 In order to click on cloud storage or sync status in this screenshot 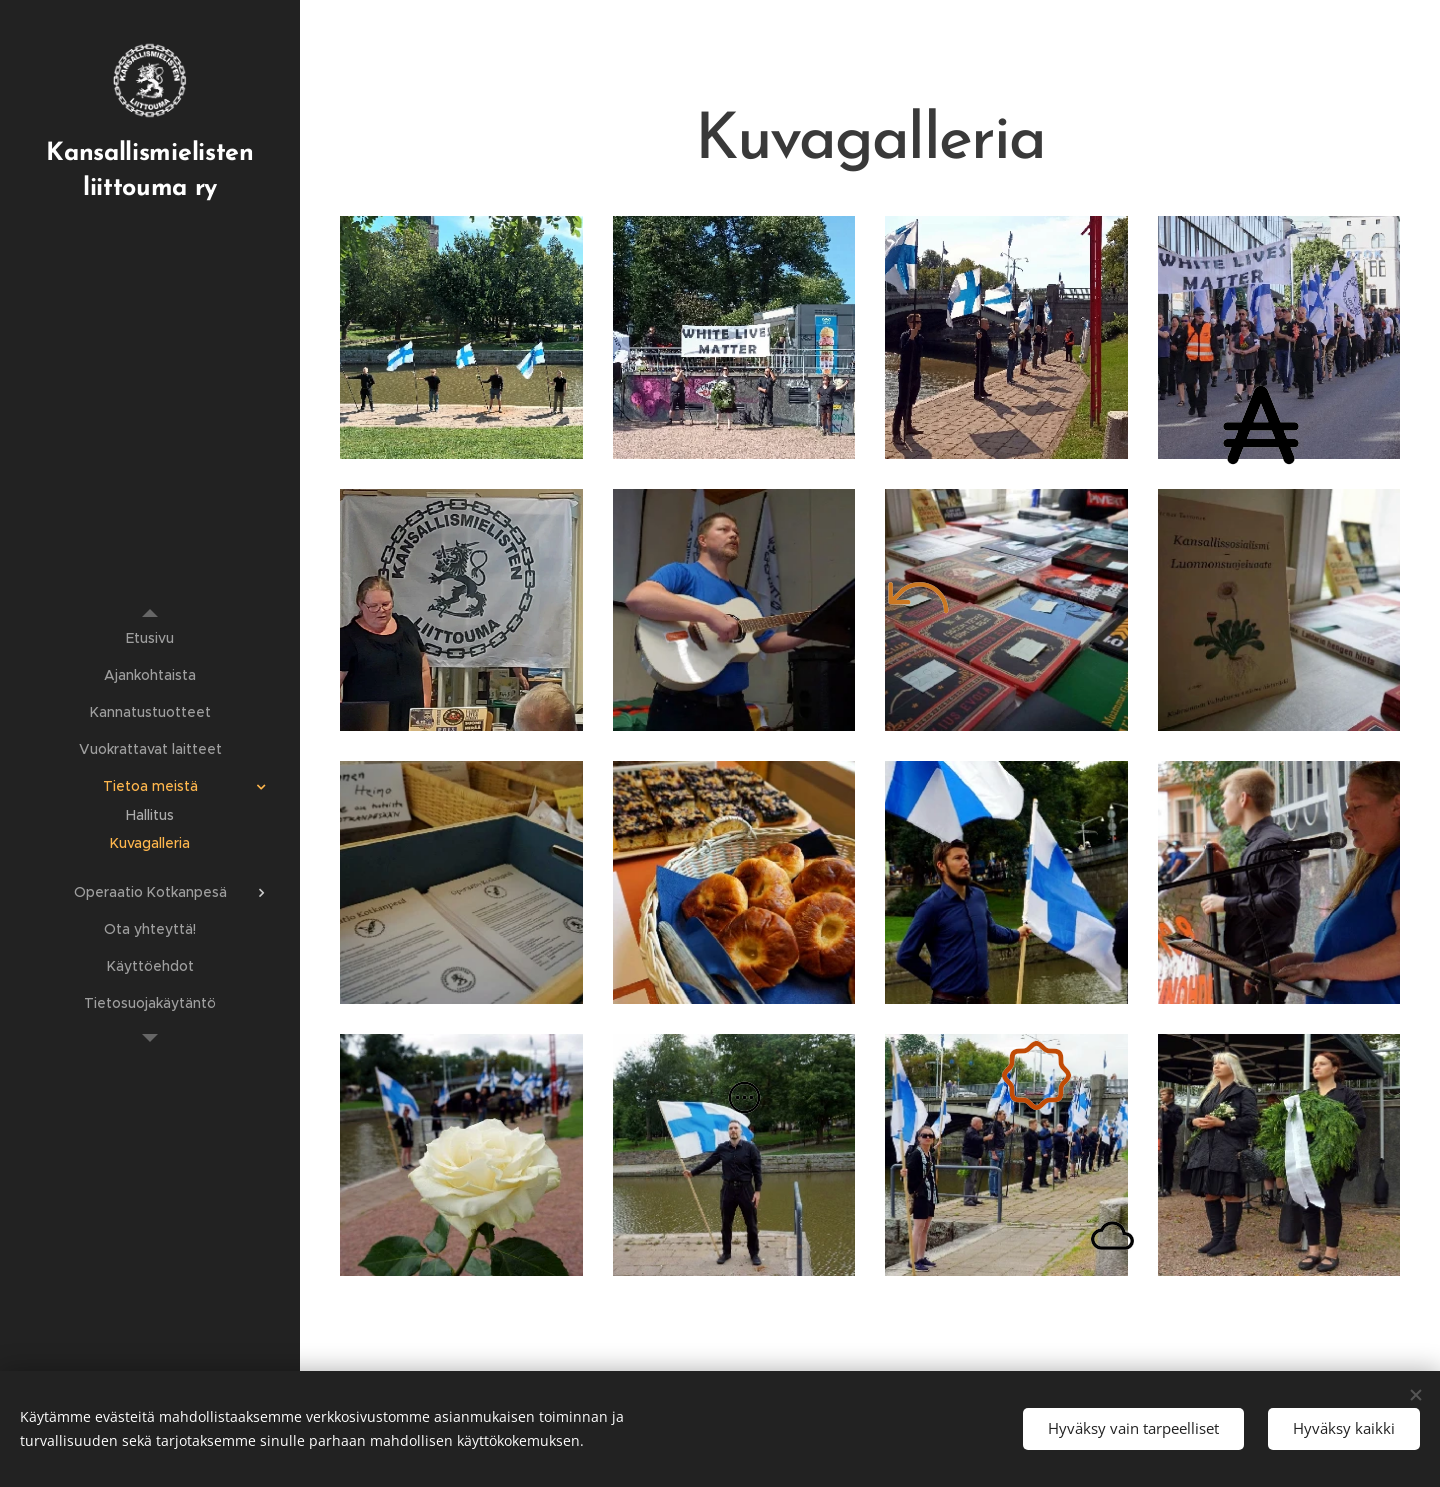, I will do `click(1112, 1235)`.